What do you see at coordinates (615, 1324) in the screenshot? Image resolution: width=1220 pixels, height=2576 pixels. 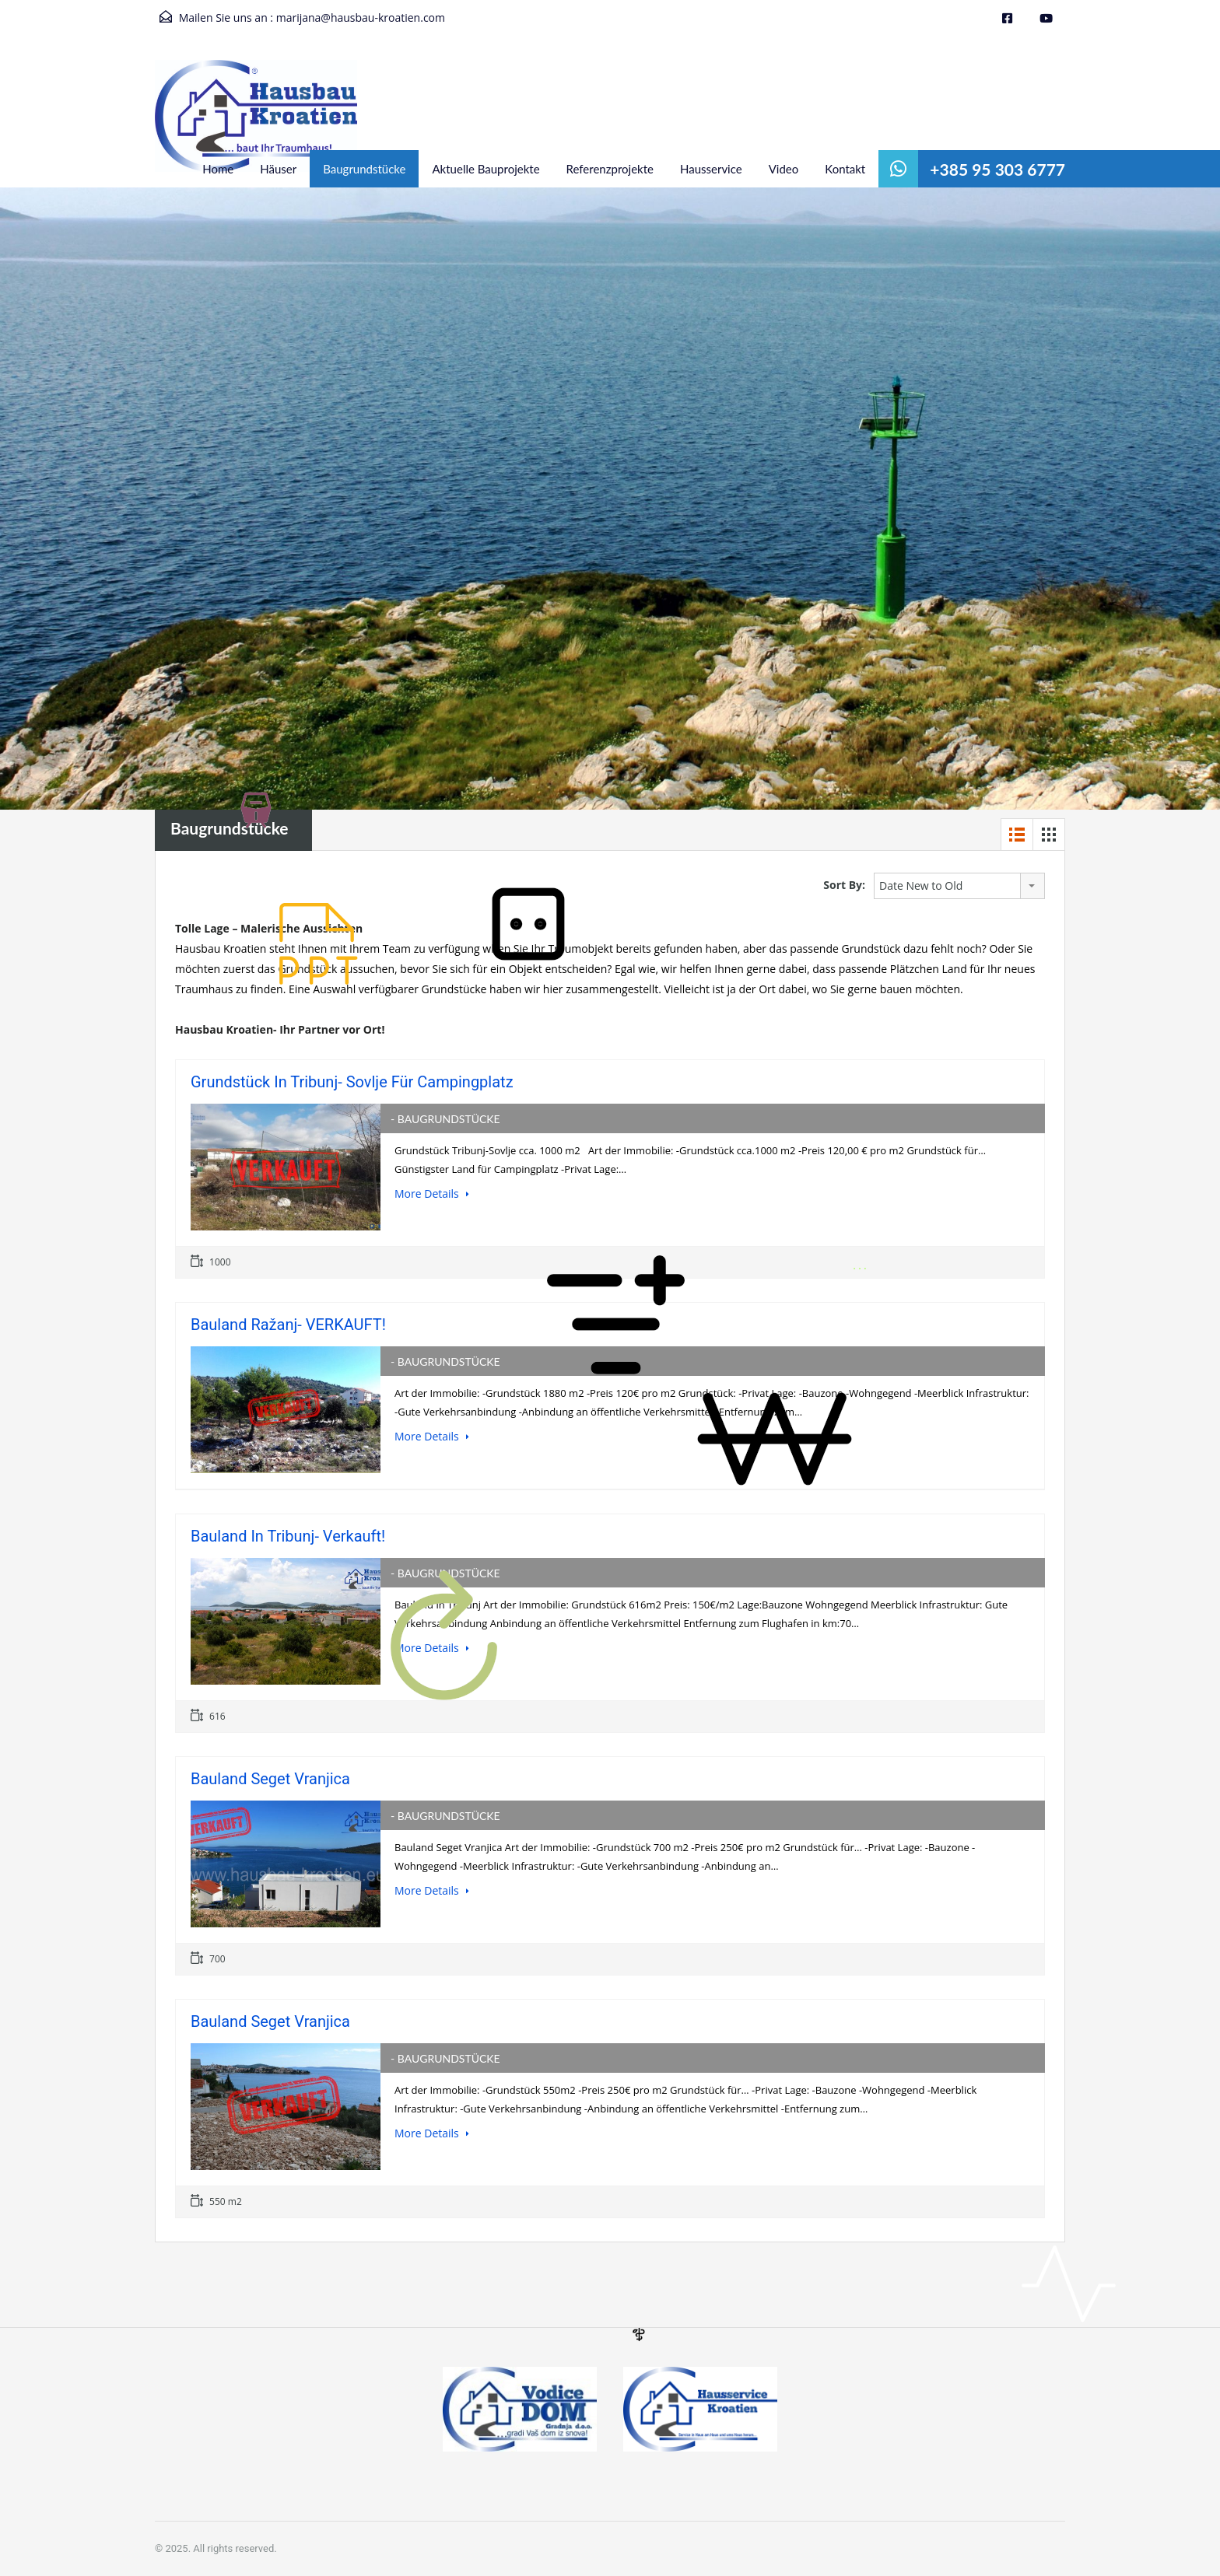 I see `add a new filter to the list` at bounding box center [615, 1324].